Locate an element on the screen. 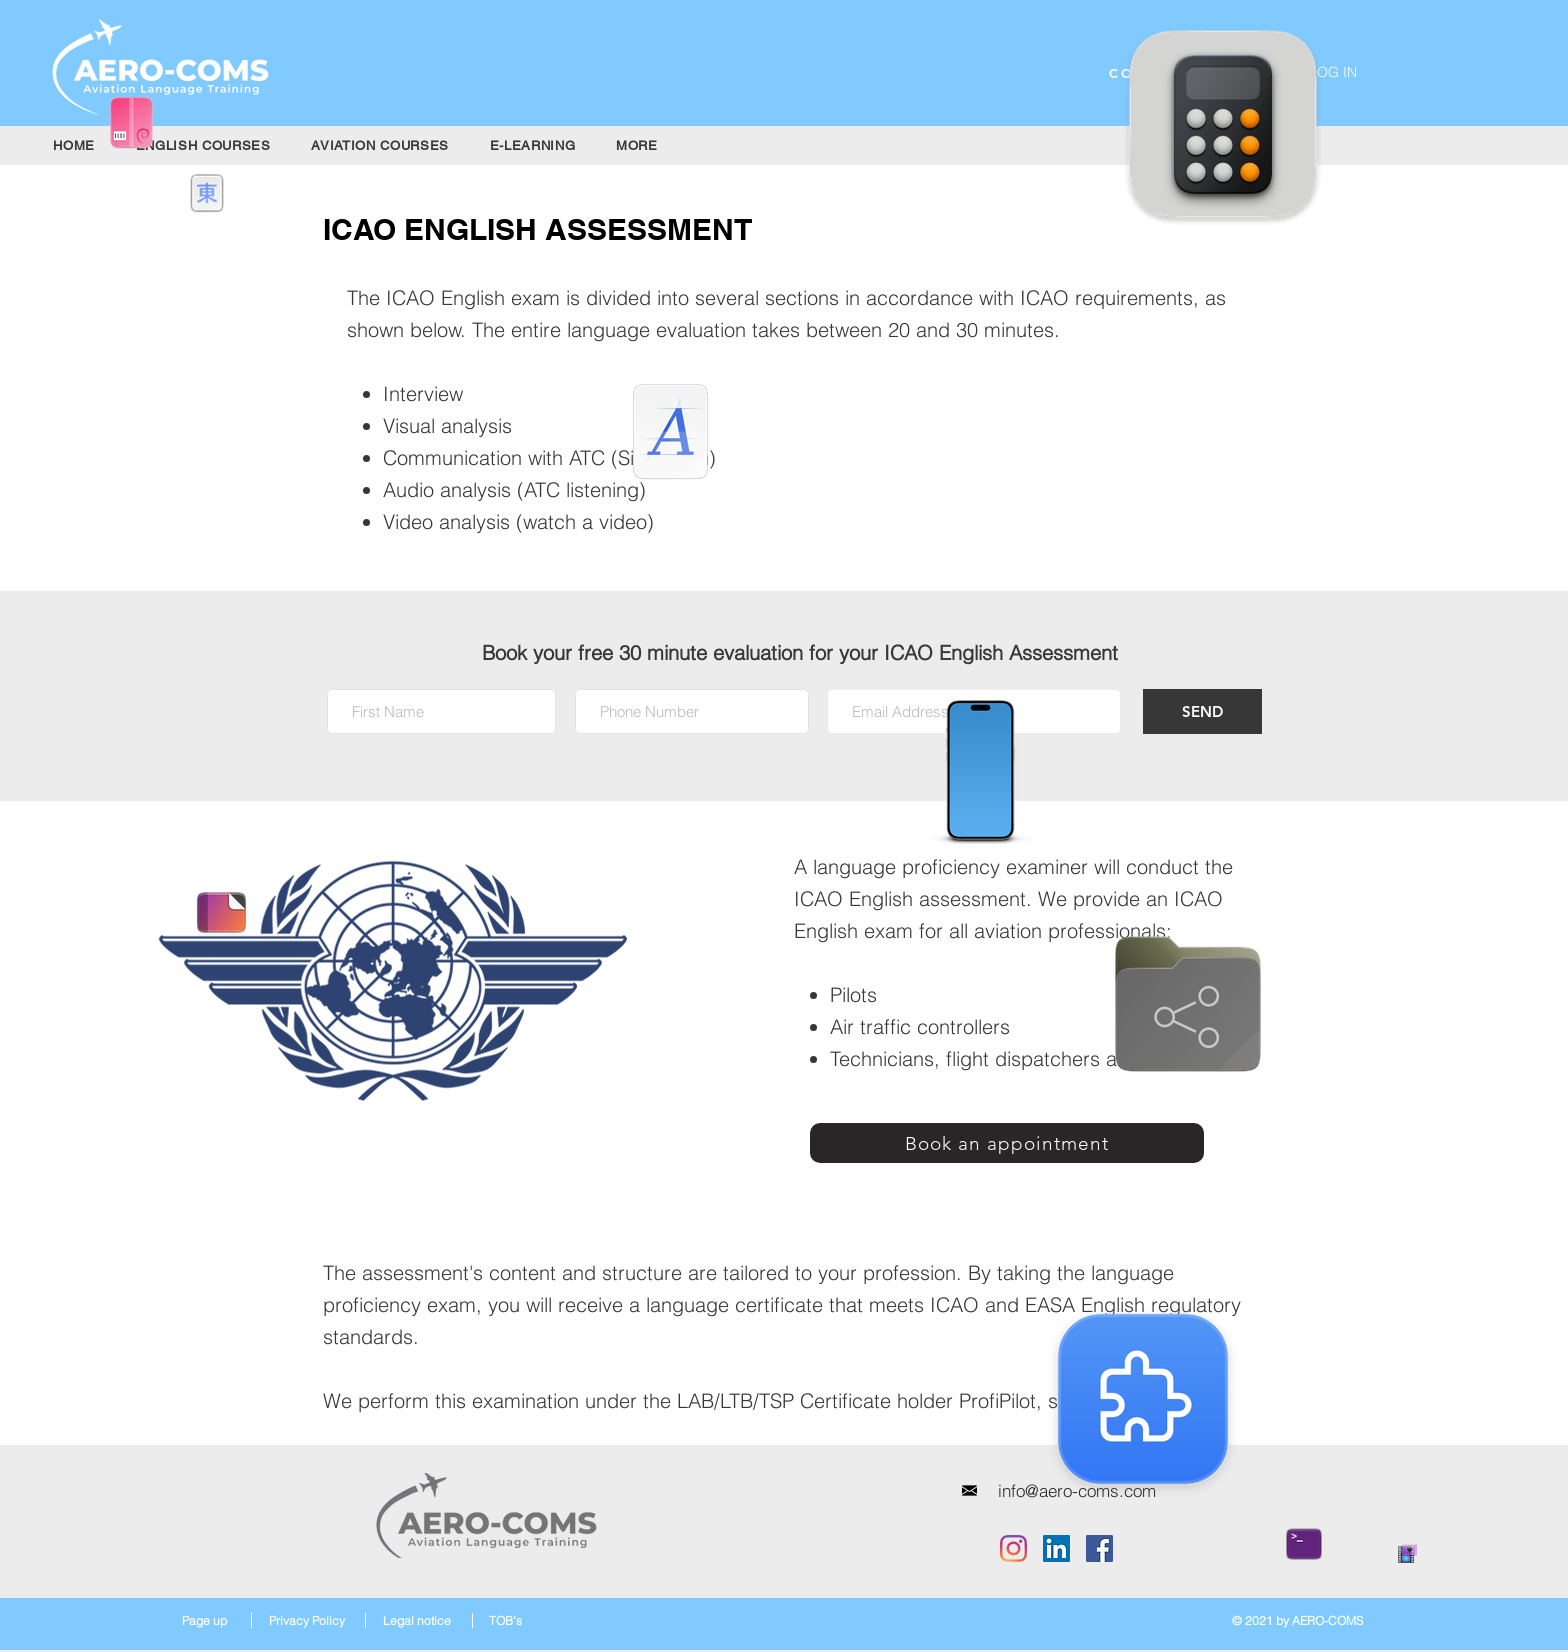 The height and width of the screenshot is (1652, 1568). open the calculator app is located at coordinates (1223, 124).